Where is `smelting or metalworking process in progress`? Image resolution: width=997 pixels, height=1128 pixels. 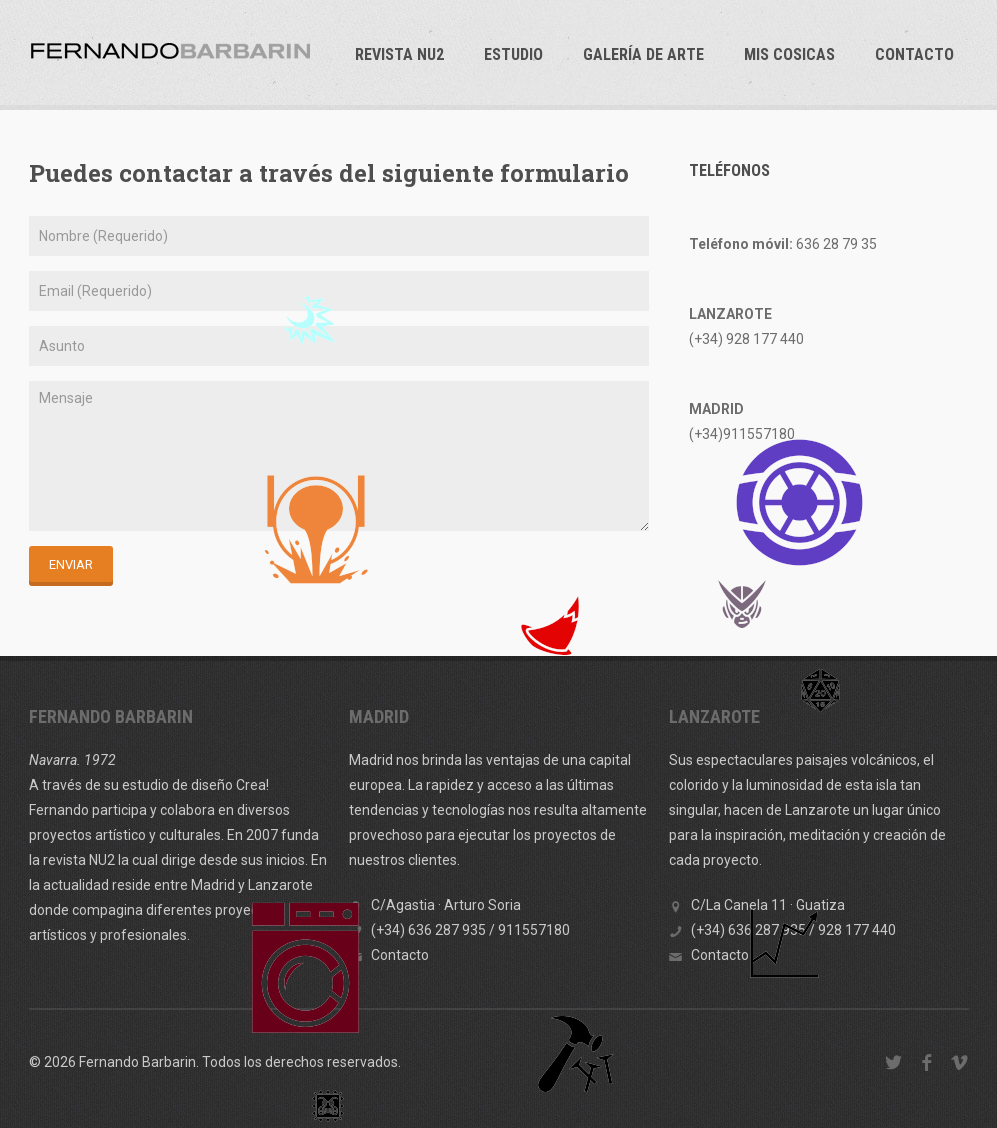
smelting or metalworking process in progress is located at coordinates (316, 529).